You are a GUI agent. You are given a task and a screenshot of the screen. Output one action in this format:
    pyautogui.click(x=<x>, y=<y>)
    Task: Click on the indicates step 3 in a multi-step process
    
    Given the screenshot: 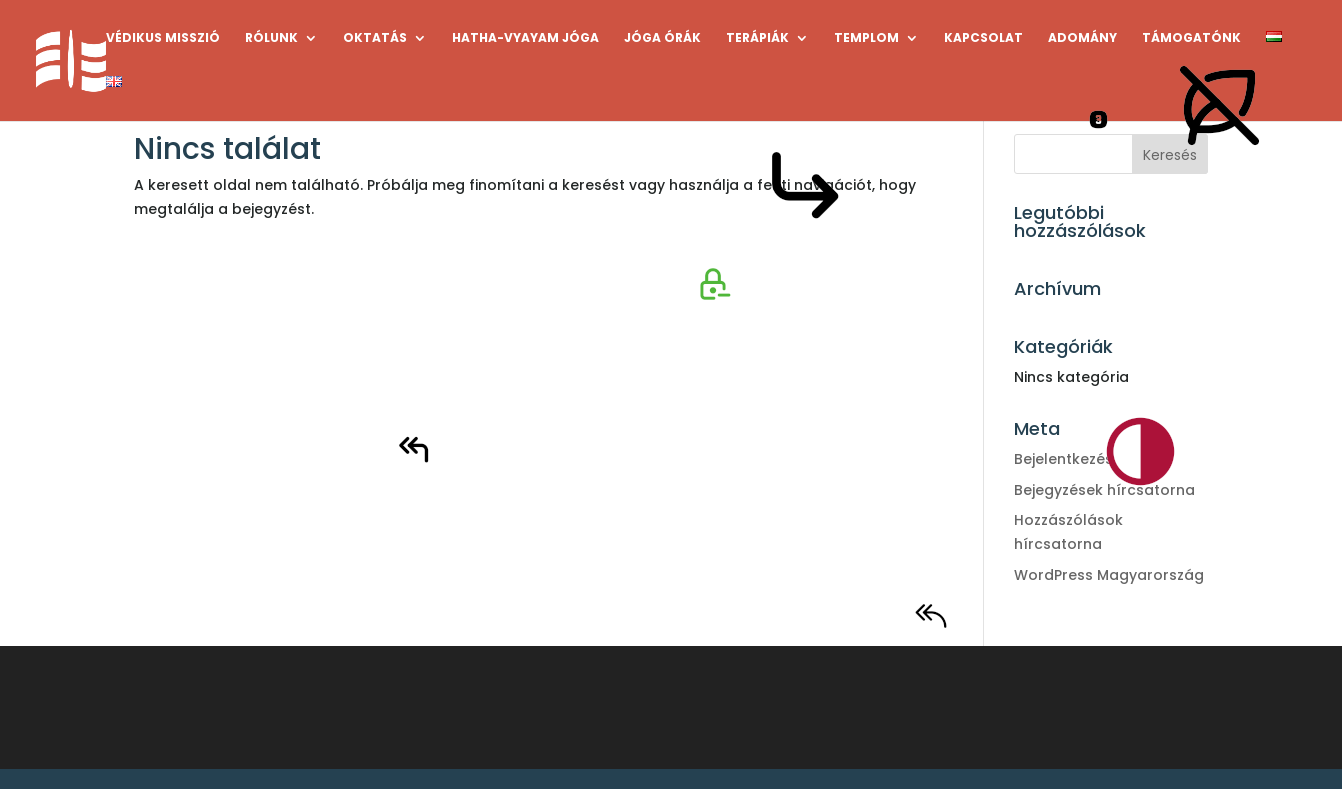 What is the action you would take?
    pyautogui.click(x=1098, y=119)
    